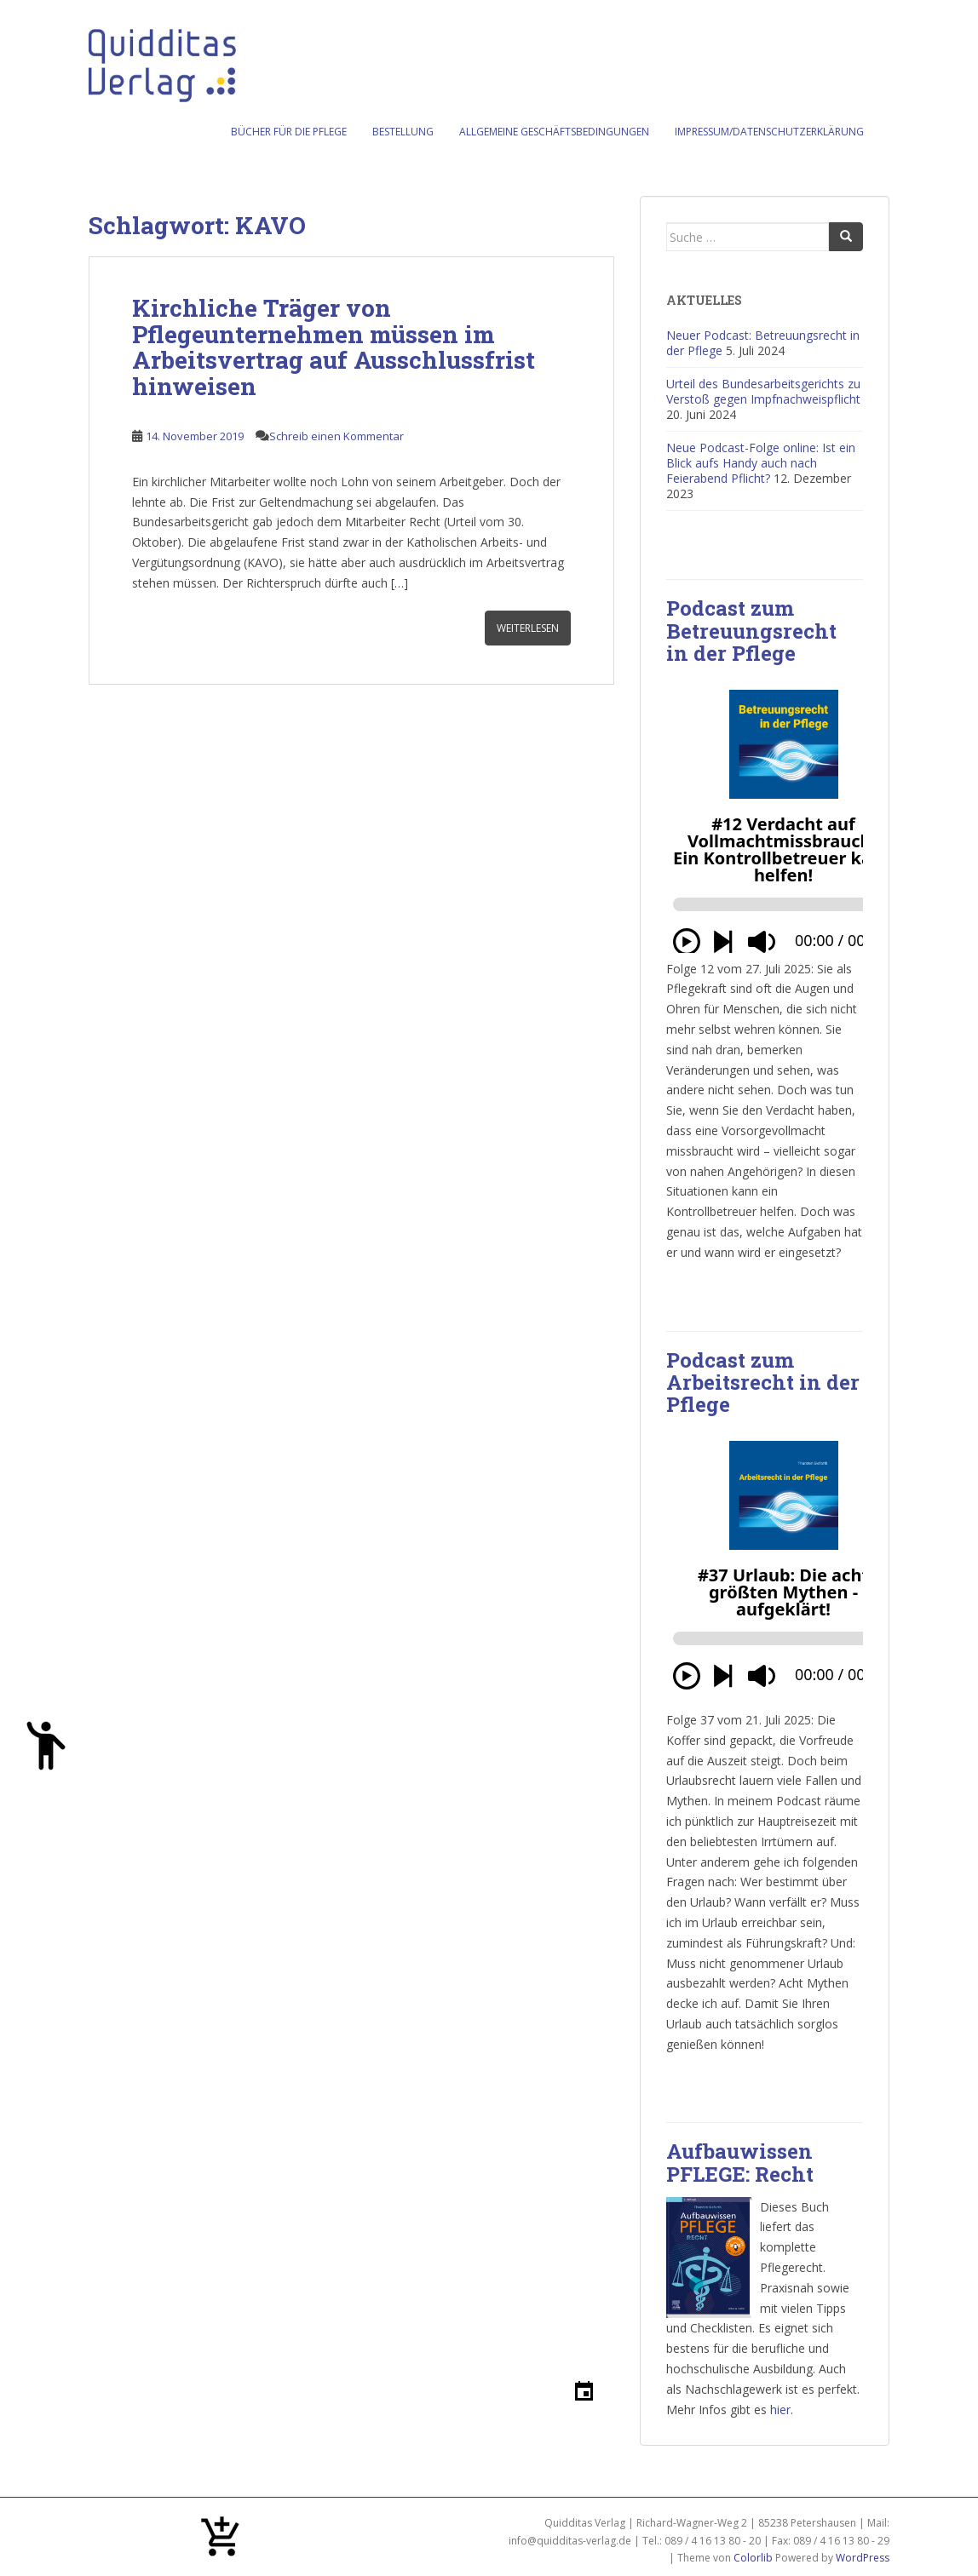 The height and width of the screenshot is (2576, 978). I want to click on add item to shopping cart, so click(221, 2537).